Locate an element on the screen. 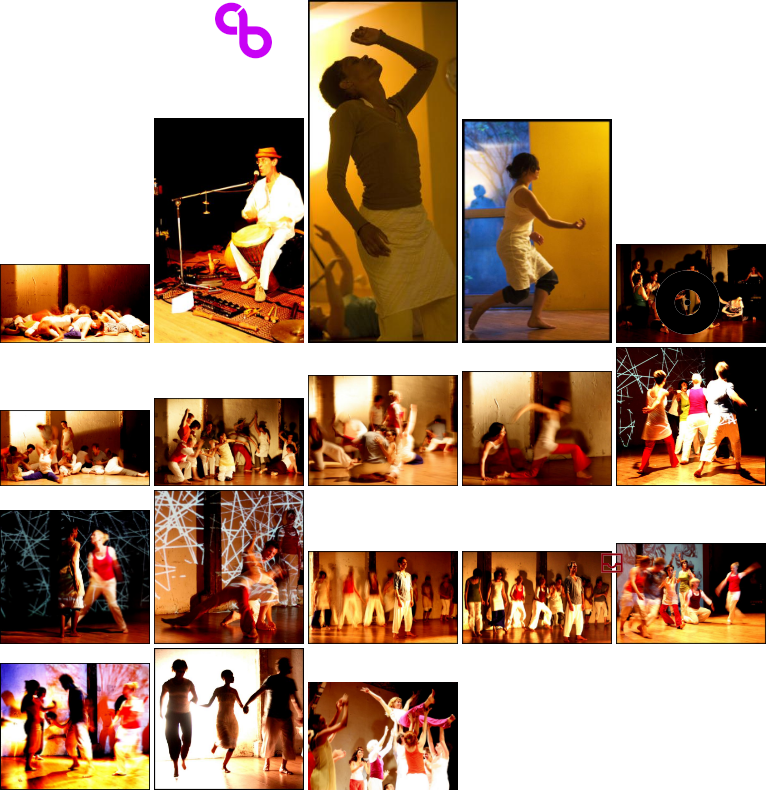 Image resolution: width=768 pixels, height=794 pixels. cloudbees company logo is located at coordinates (243, 30).